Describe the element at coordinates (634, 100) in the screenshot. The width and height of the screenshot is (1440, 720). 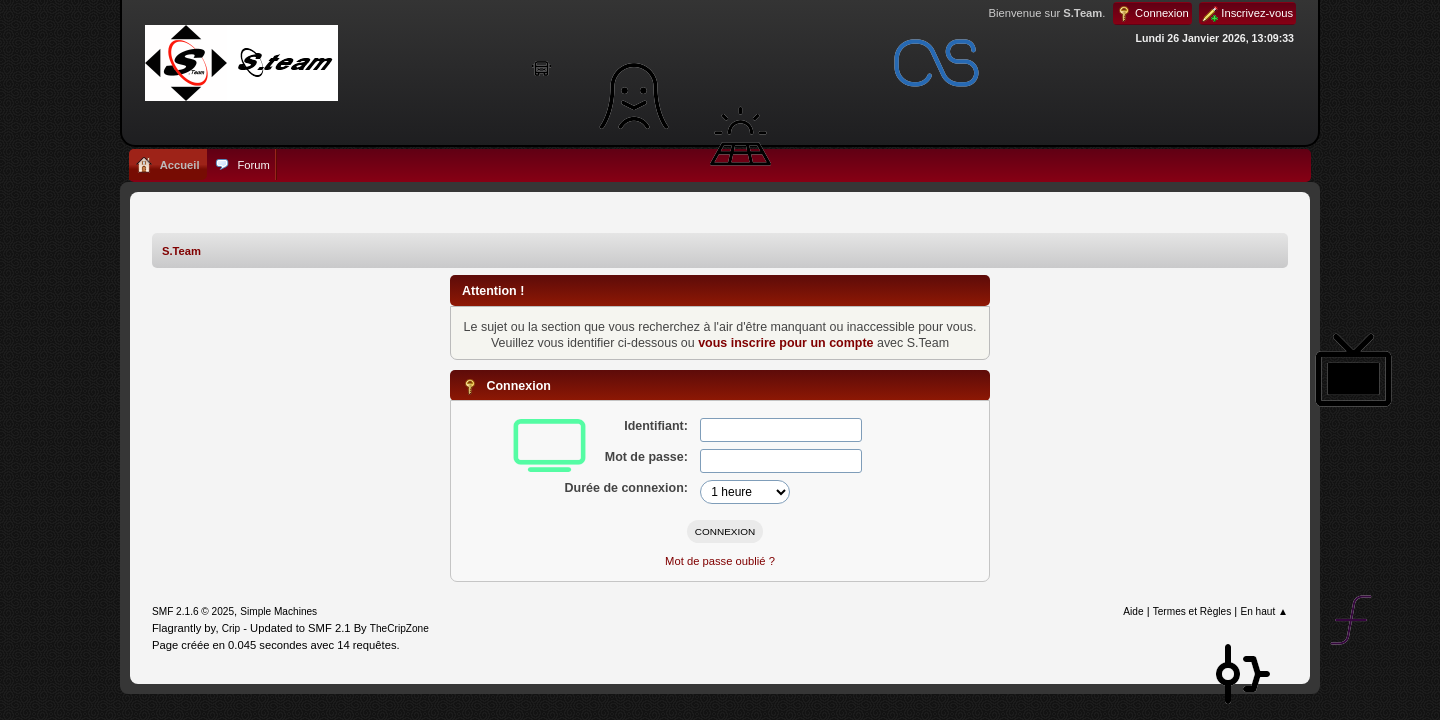
I see `indicates linux operating system compatibility` at that location.